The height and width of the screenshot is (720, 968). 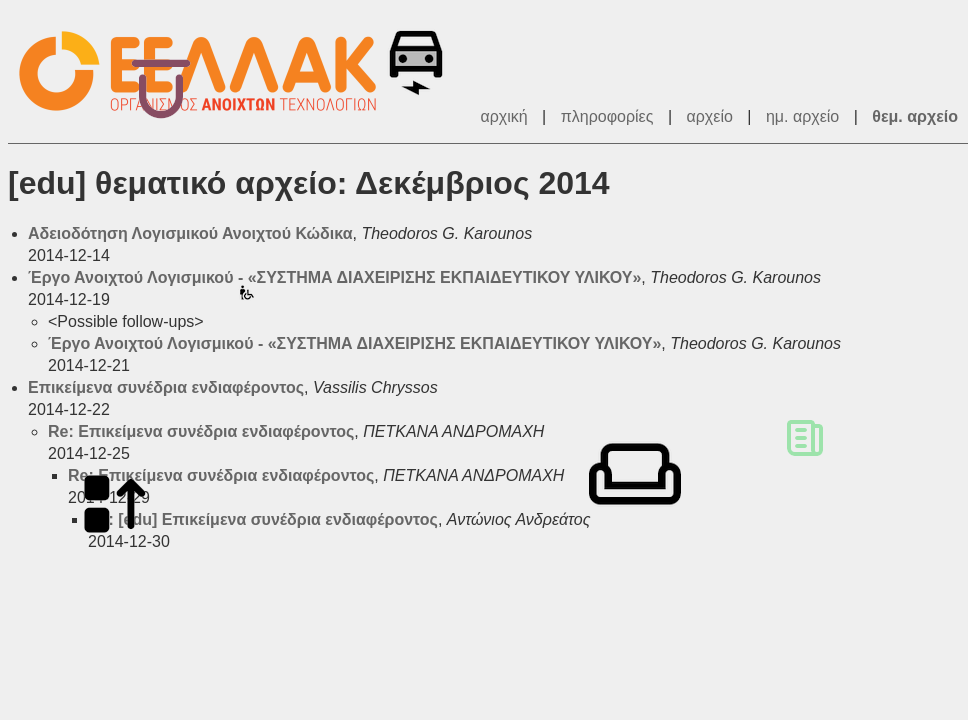 I want to click on sort items in ascending order, so click(x=113, y=504).